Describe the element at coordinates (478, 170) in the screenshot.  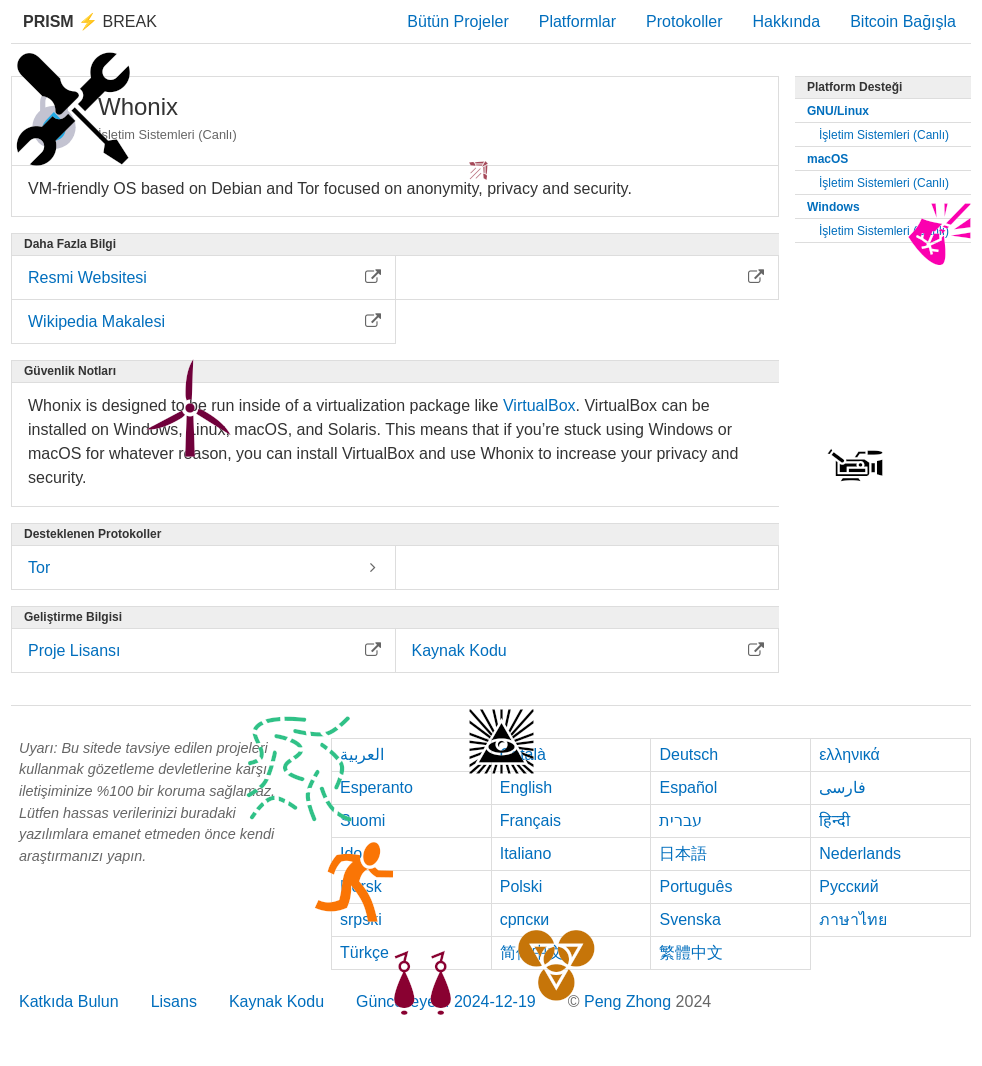
I see `equip armored boomerang weapon` at that location.